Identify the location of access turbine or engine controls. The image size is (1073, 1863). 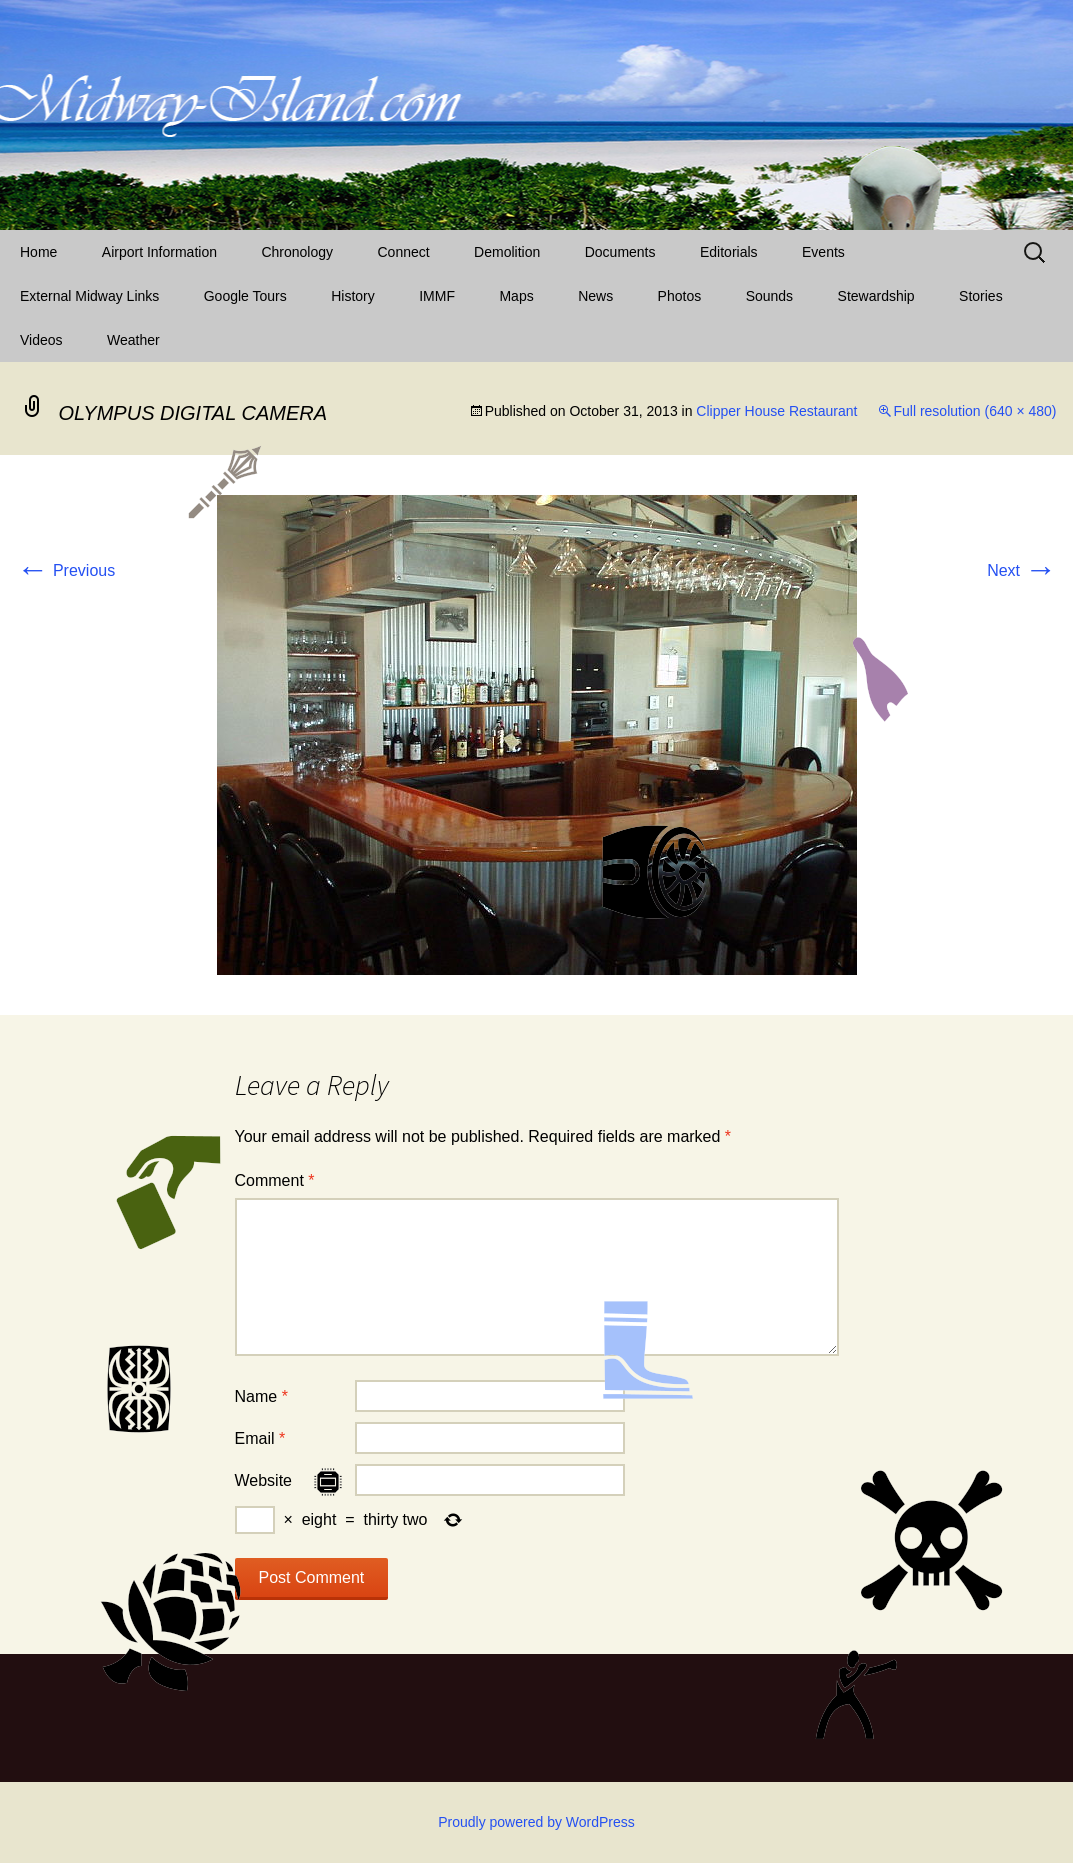
(655, 872).